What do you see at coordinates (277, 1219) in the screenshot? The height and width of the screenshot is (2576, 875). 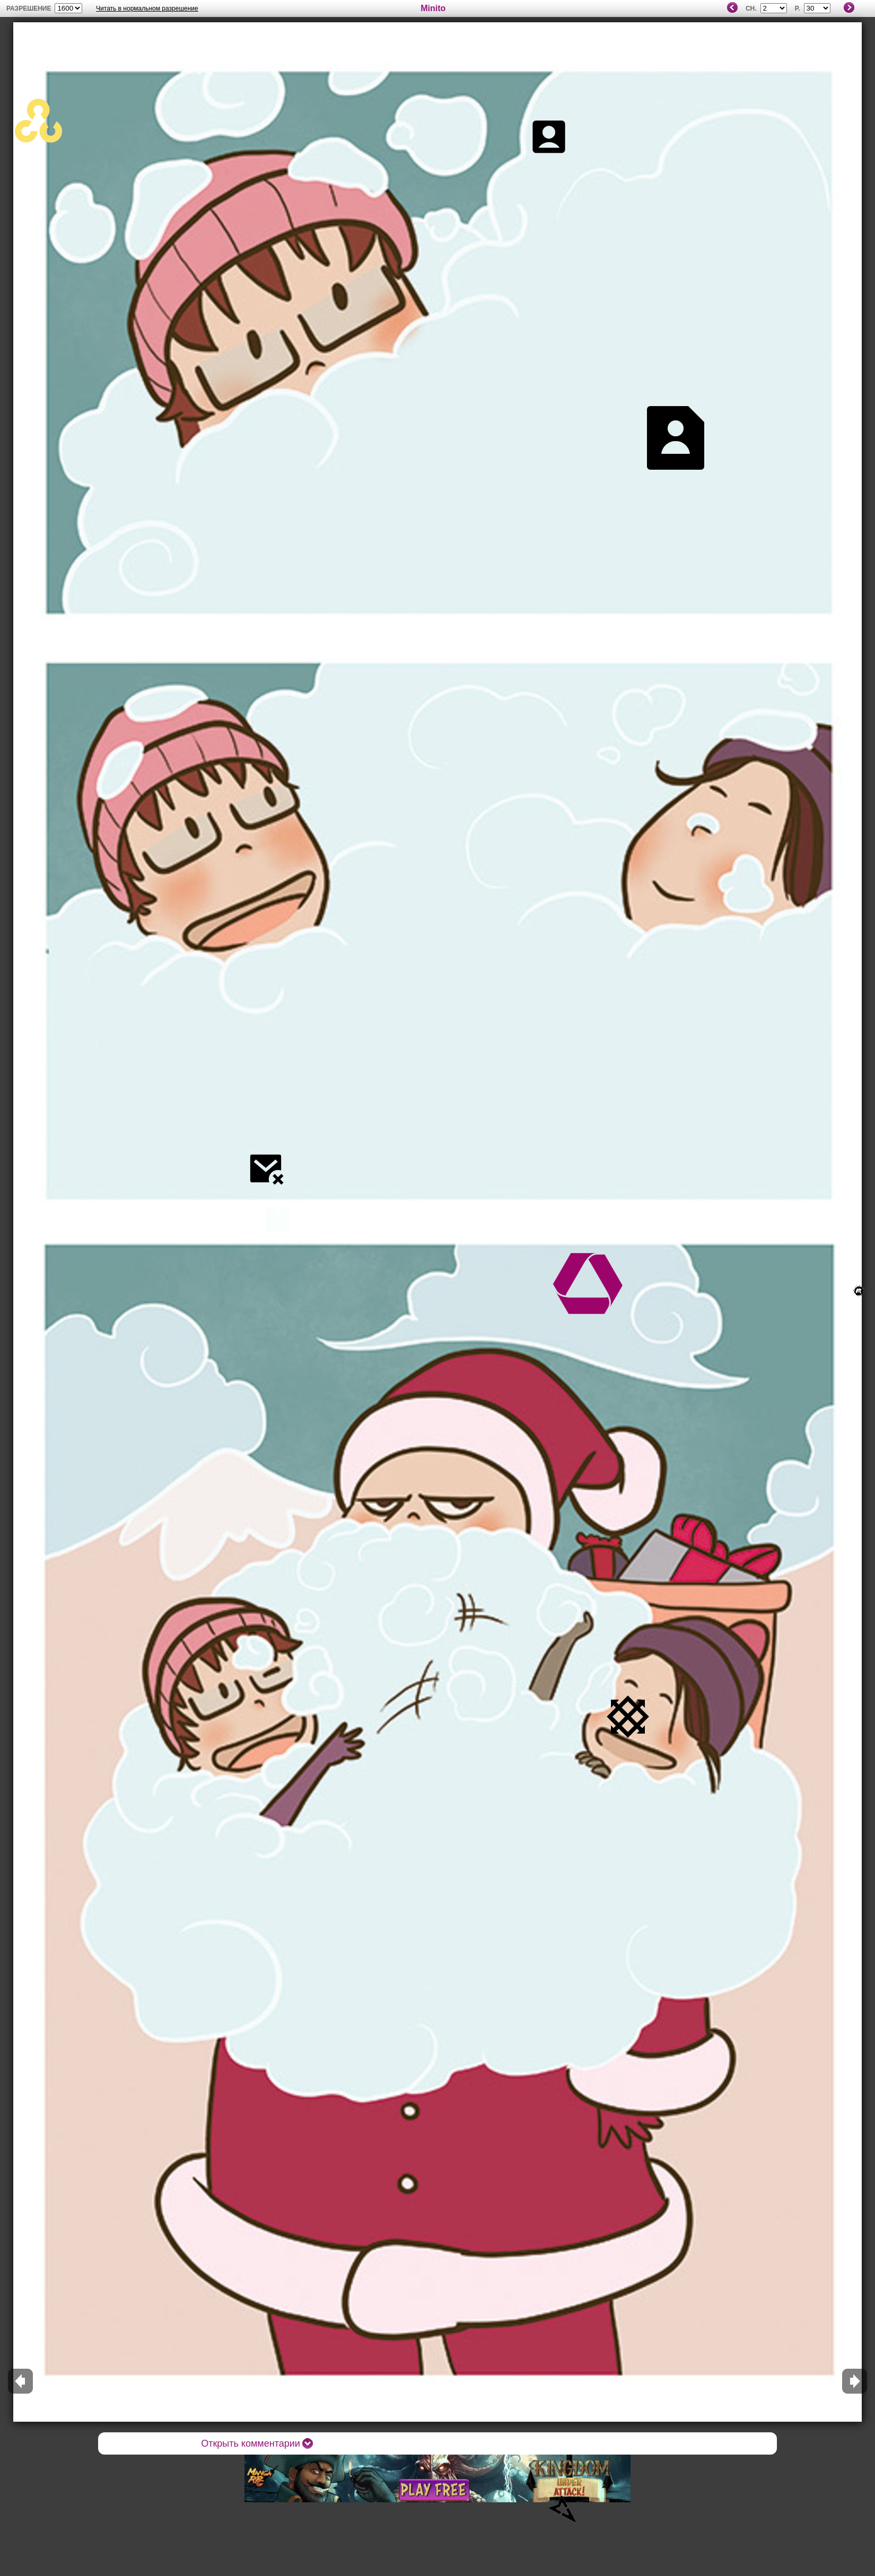 I see `uv python package manager logo` at bounding box center [277, 1219].